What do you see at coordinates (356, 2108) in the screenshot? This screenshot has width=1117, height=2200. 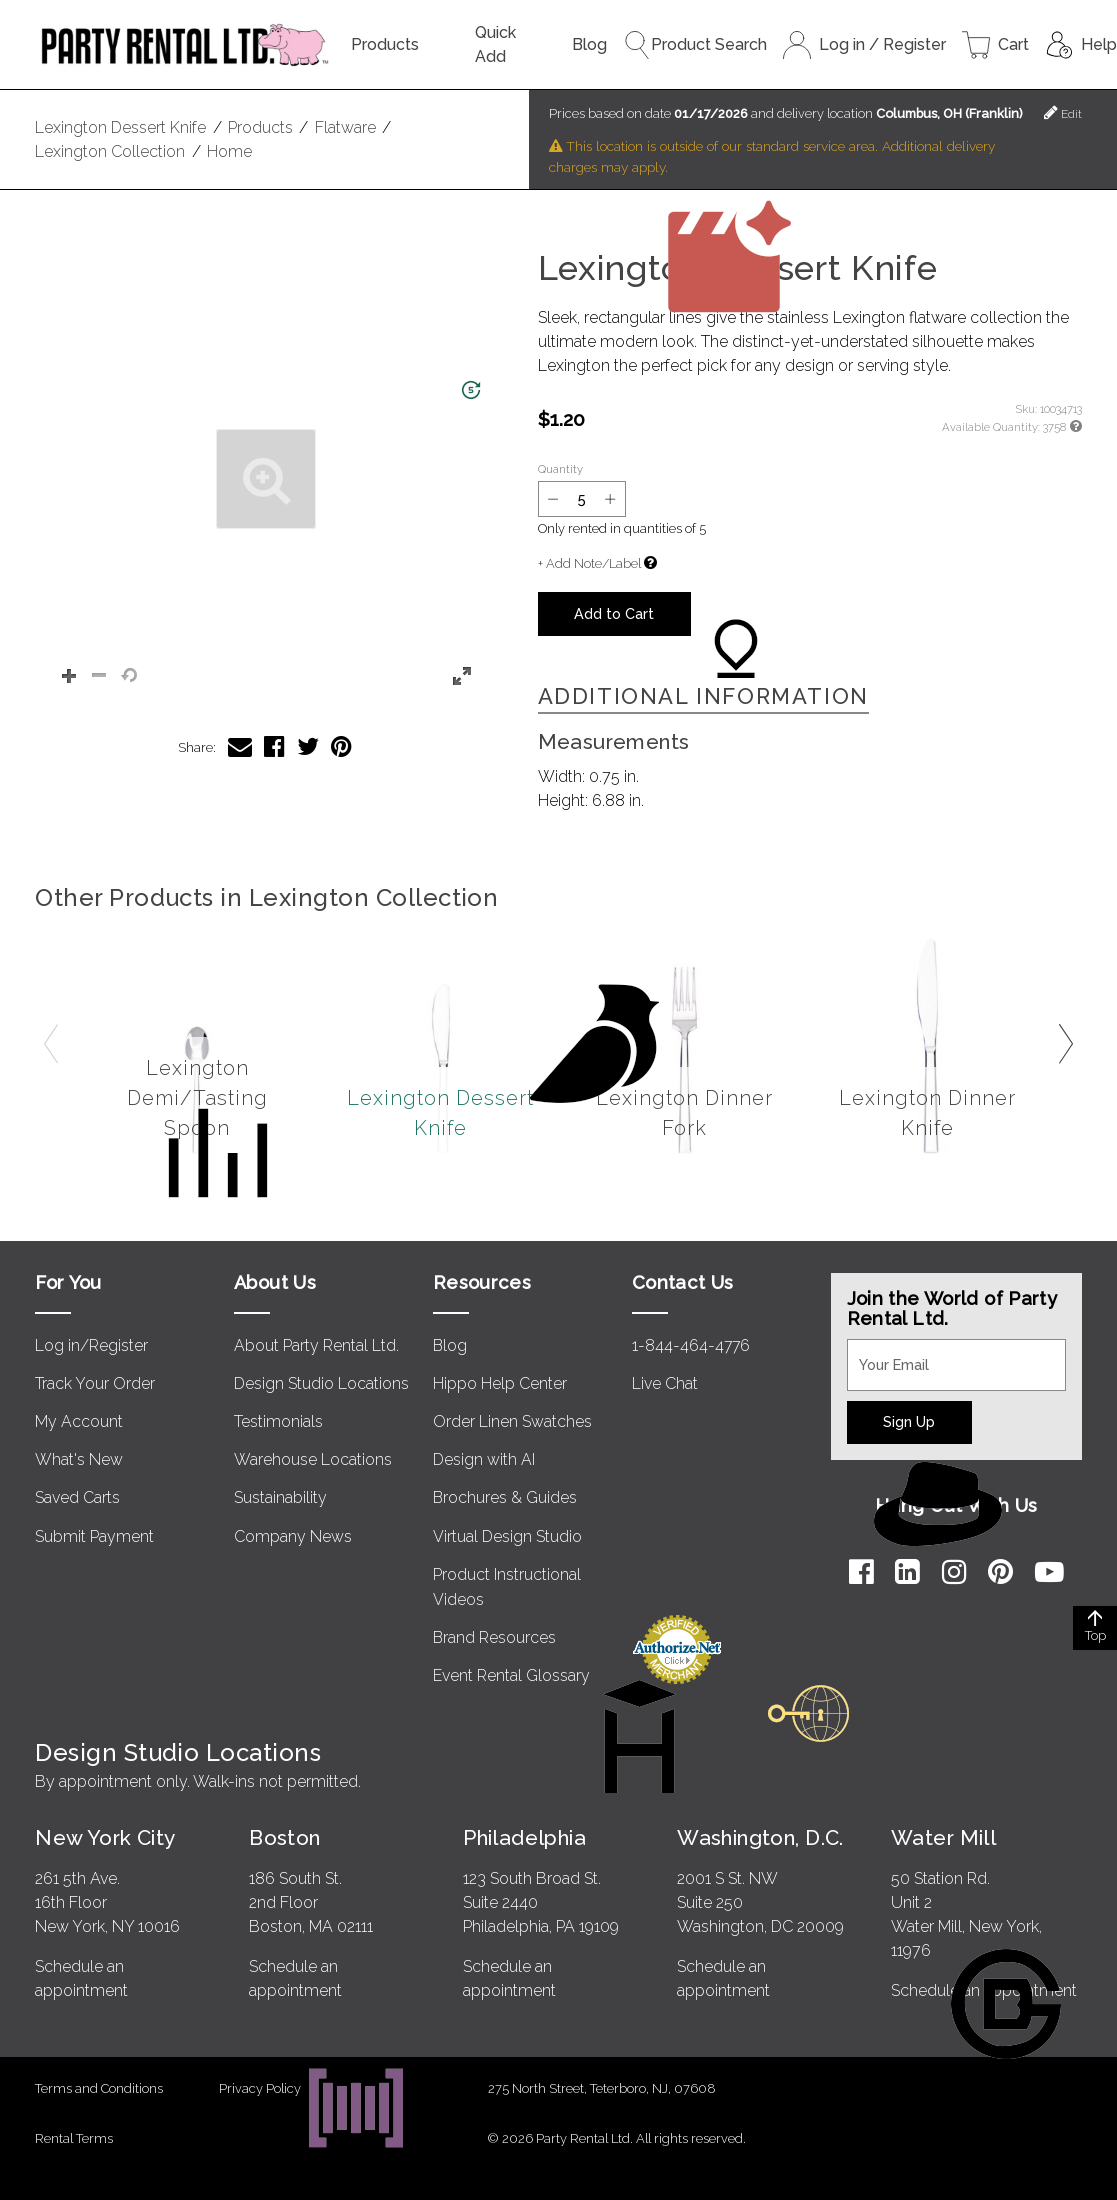 I see `visit papers with code website` at bounding box center [356, 2108].